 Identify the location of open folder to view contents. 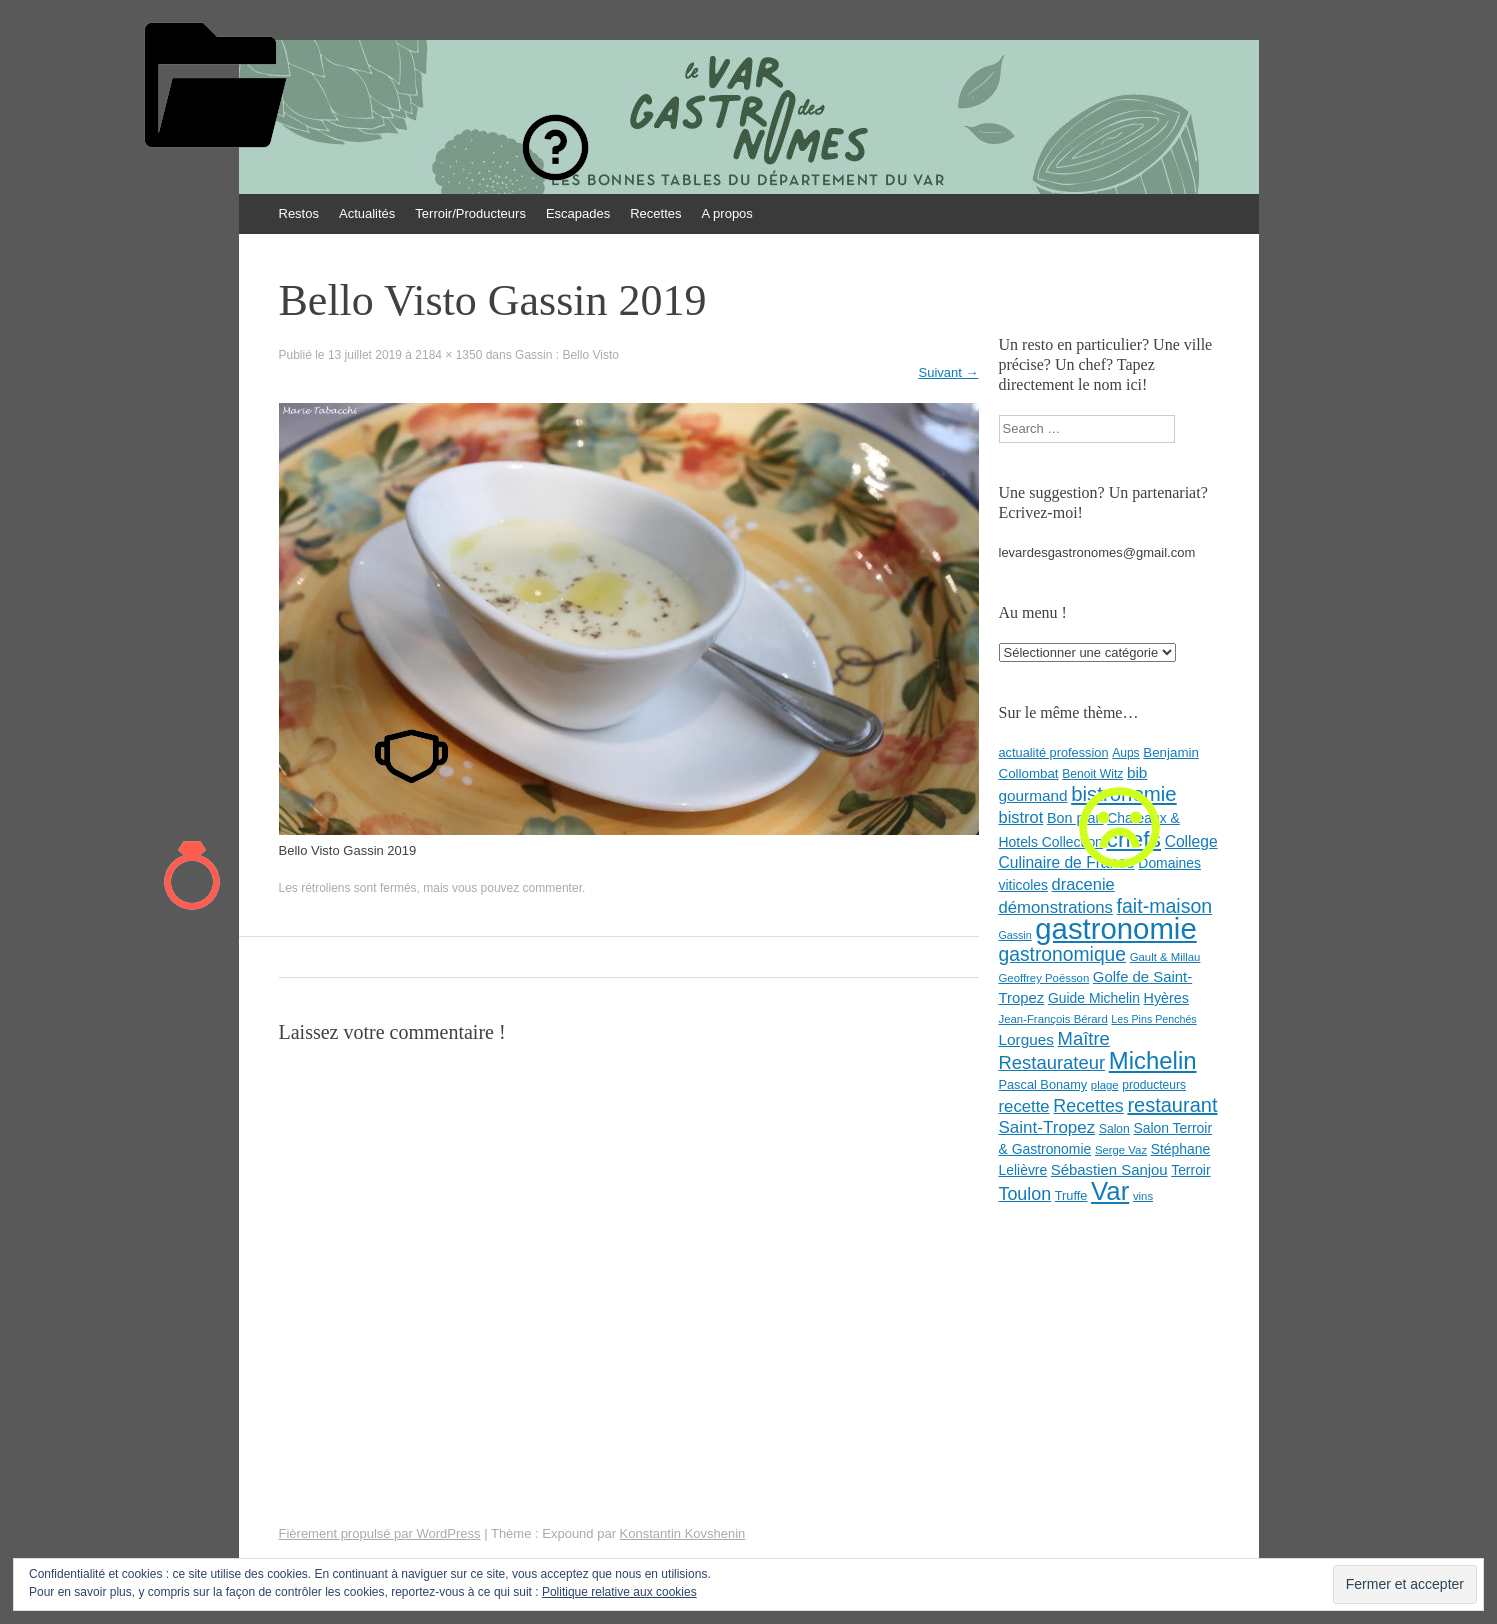
(214, 85).